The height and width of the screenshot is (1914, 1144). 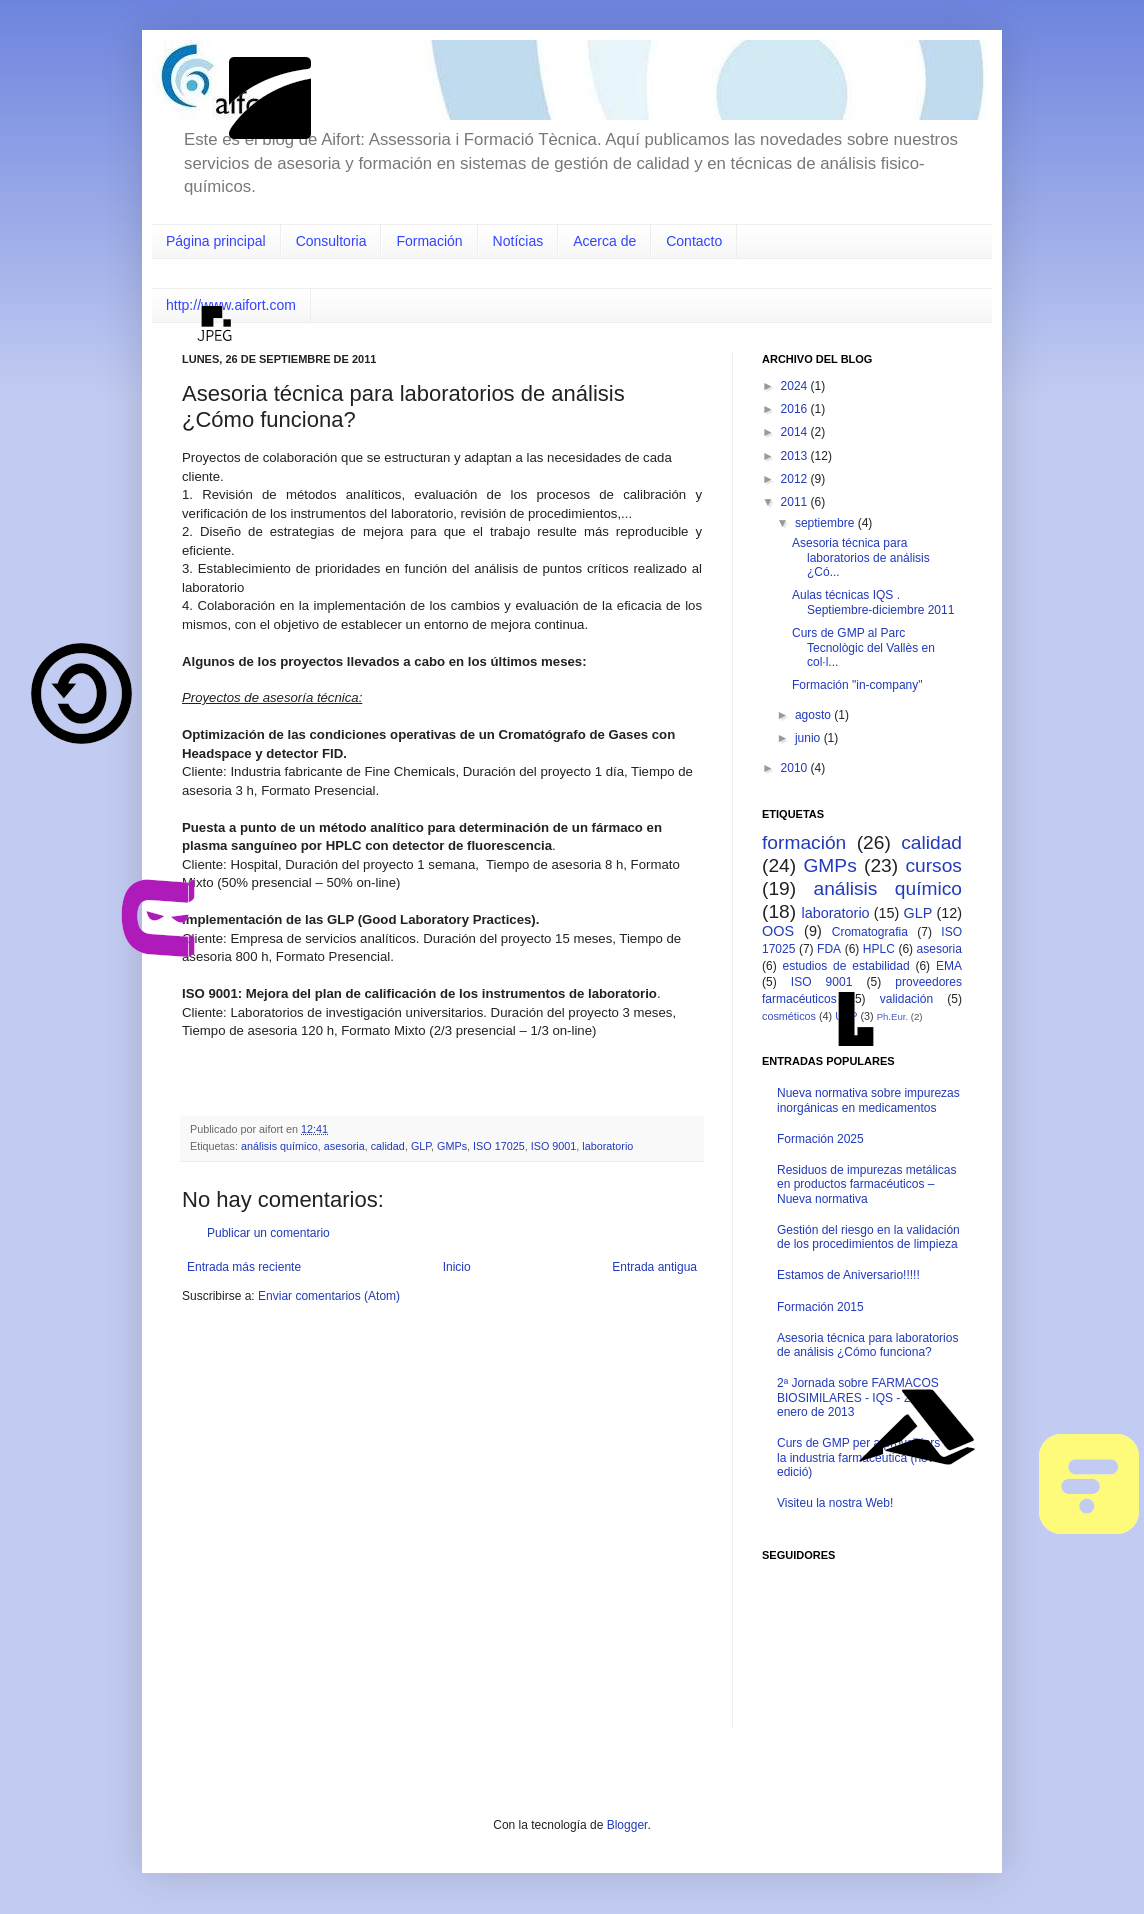 What do you see at coordinates (1089, 1484) in the screenshot?
I see `open the Folo app` at bounding box center [1089, 1484].